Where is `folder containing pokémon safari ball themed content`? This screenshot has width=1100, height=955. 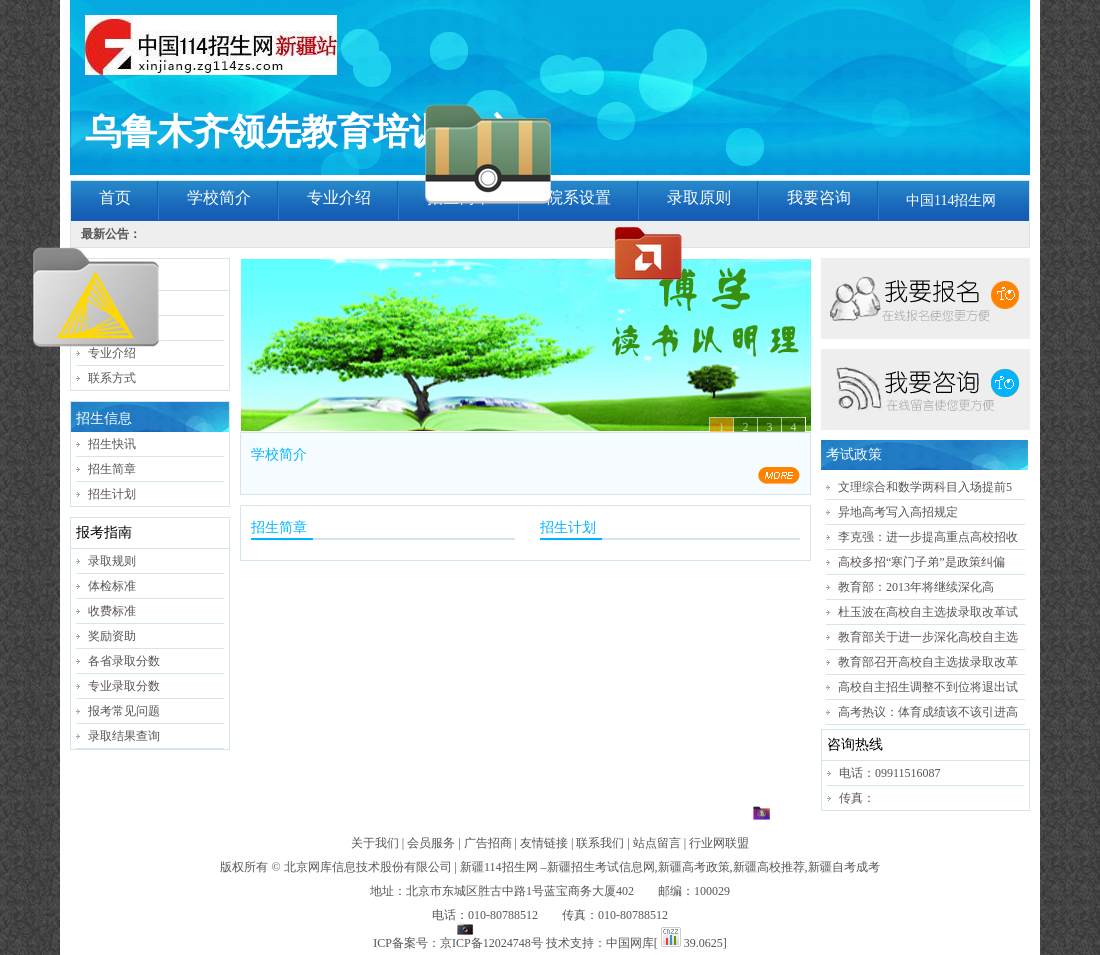
folder containing pokémon safari ball themed content is located at coordinates (487, 157).